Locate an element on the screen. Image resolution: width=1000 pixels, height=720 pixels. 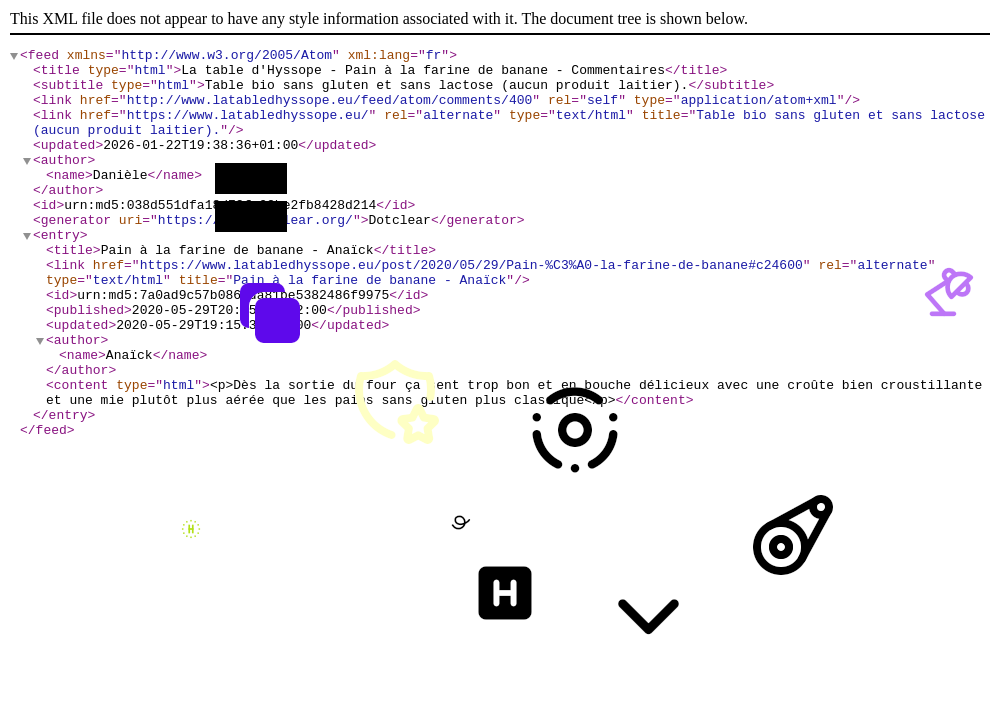
access freehand drawing or annotation tools is located at coordinates (460, 522).